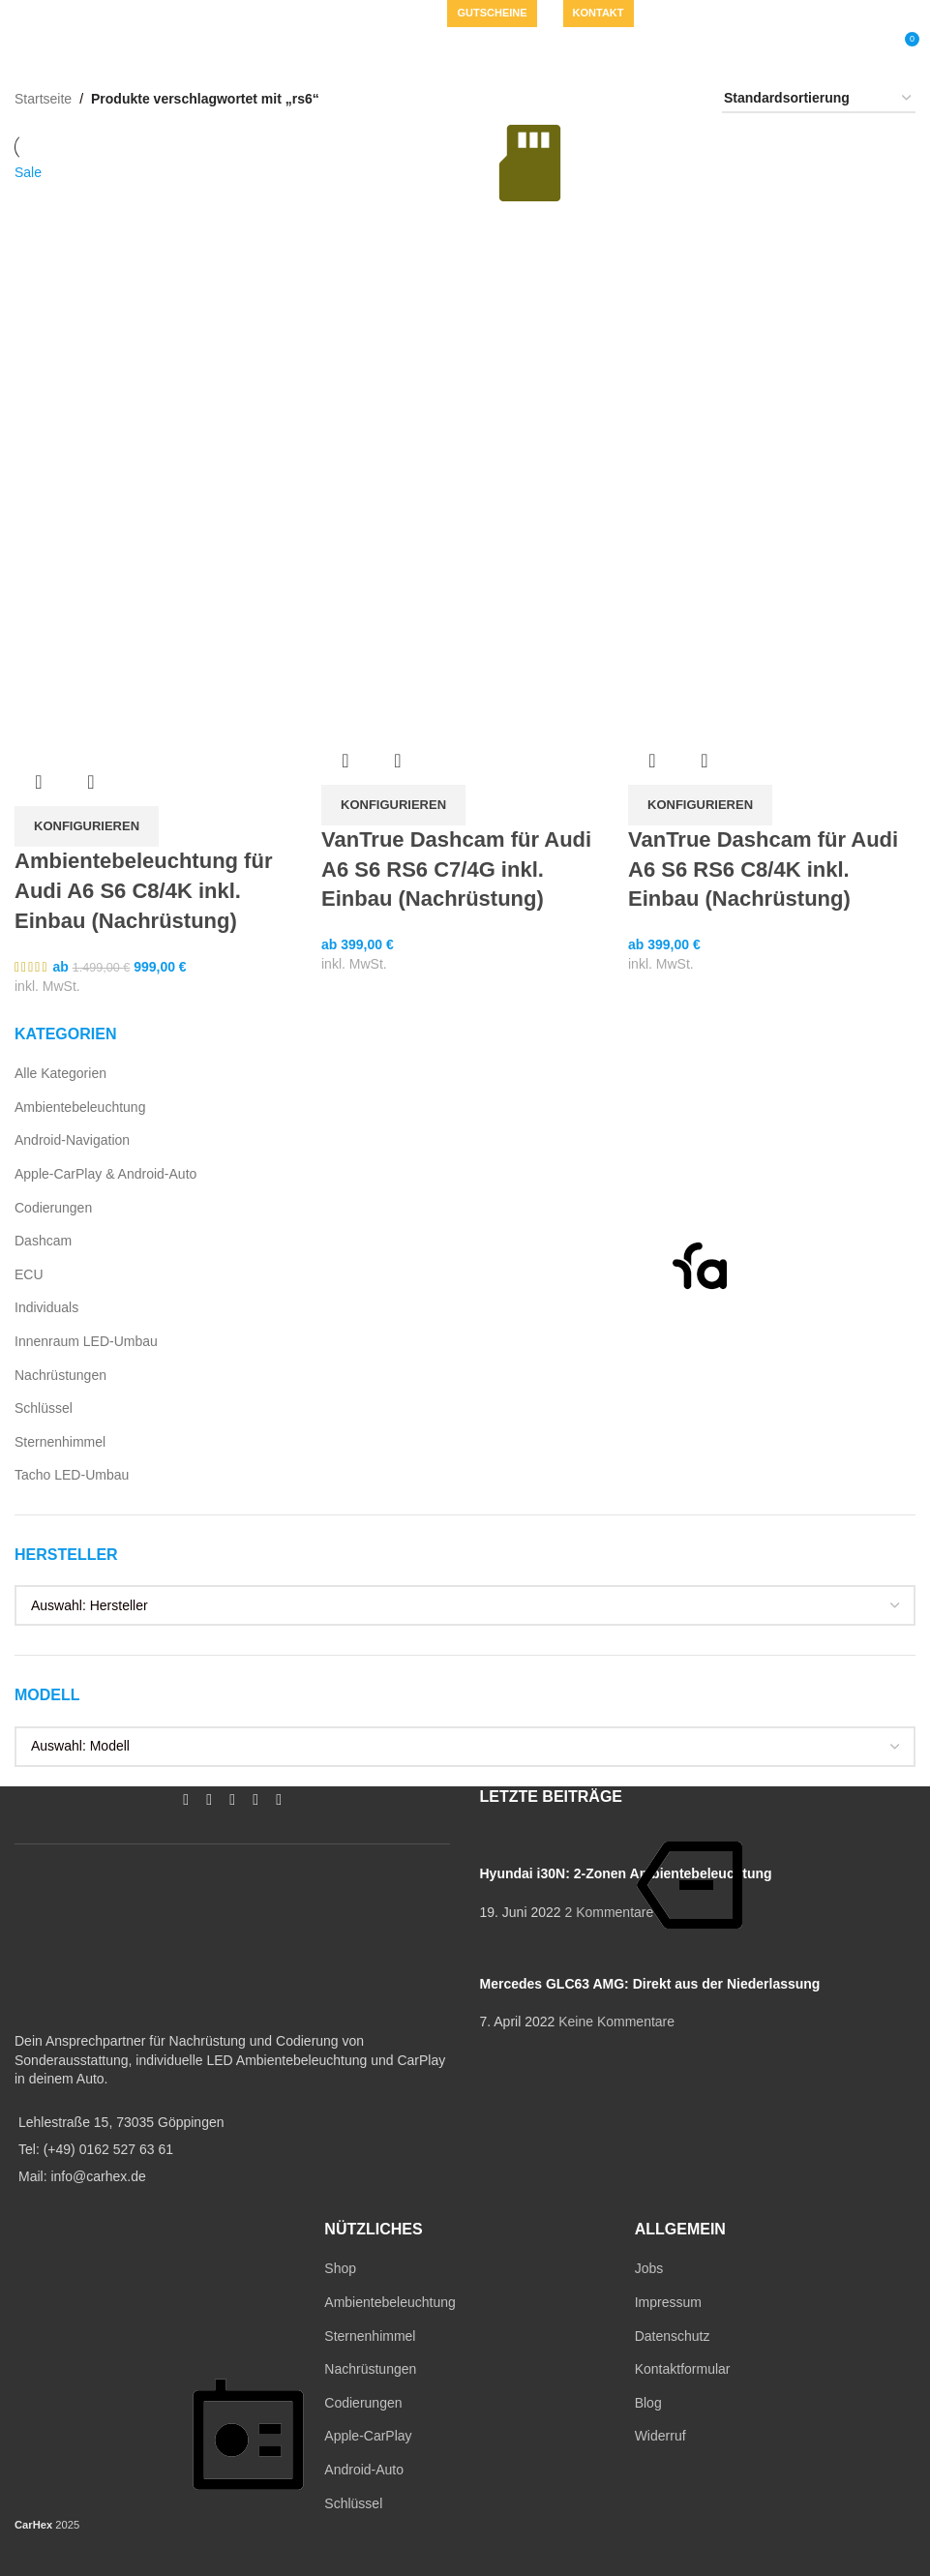 Image resolution: width=930 pixels, height=2576 pixels. I want to click on access external storage settings, so click(529, 163).